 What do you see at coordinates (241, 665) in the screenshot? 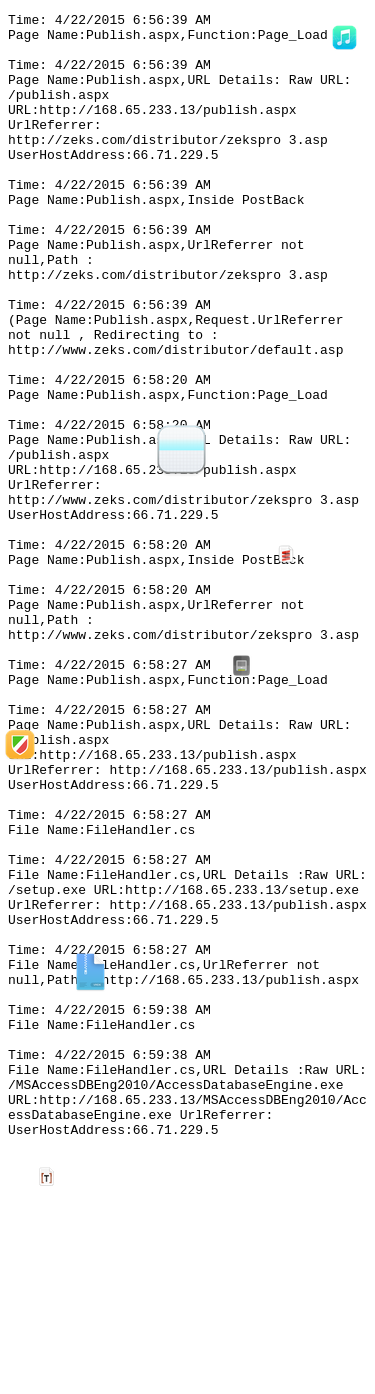
I see `a ROM file or cartridge-based game image` at bounding box center [241, 665].